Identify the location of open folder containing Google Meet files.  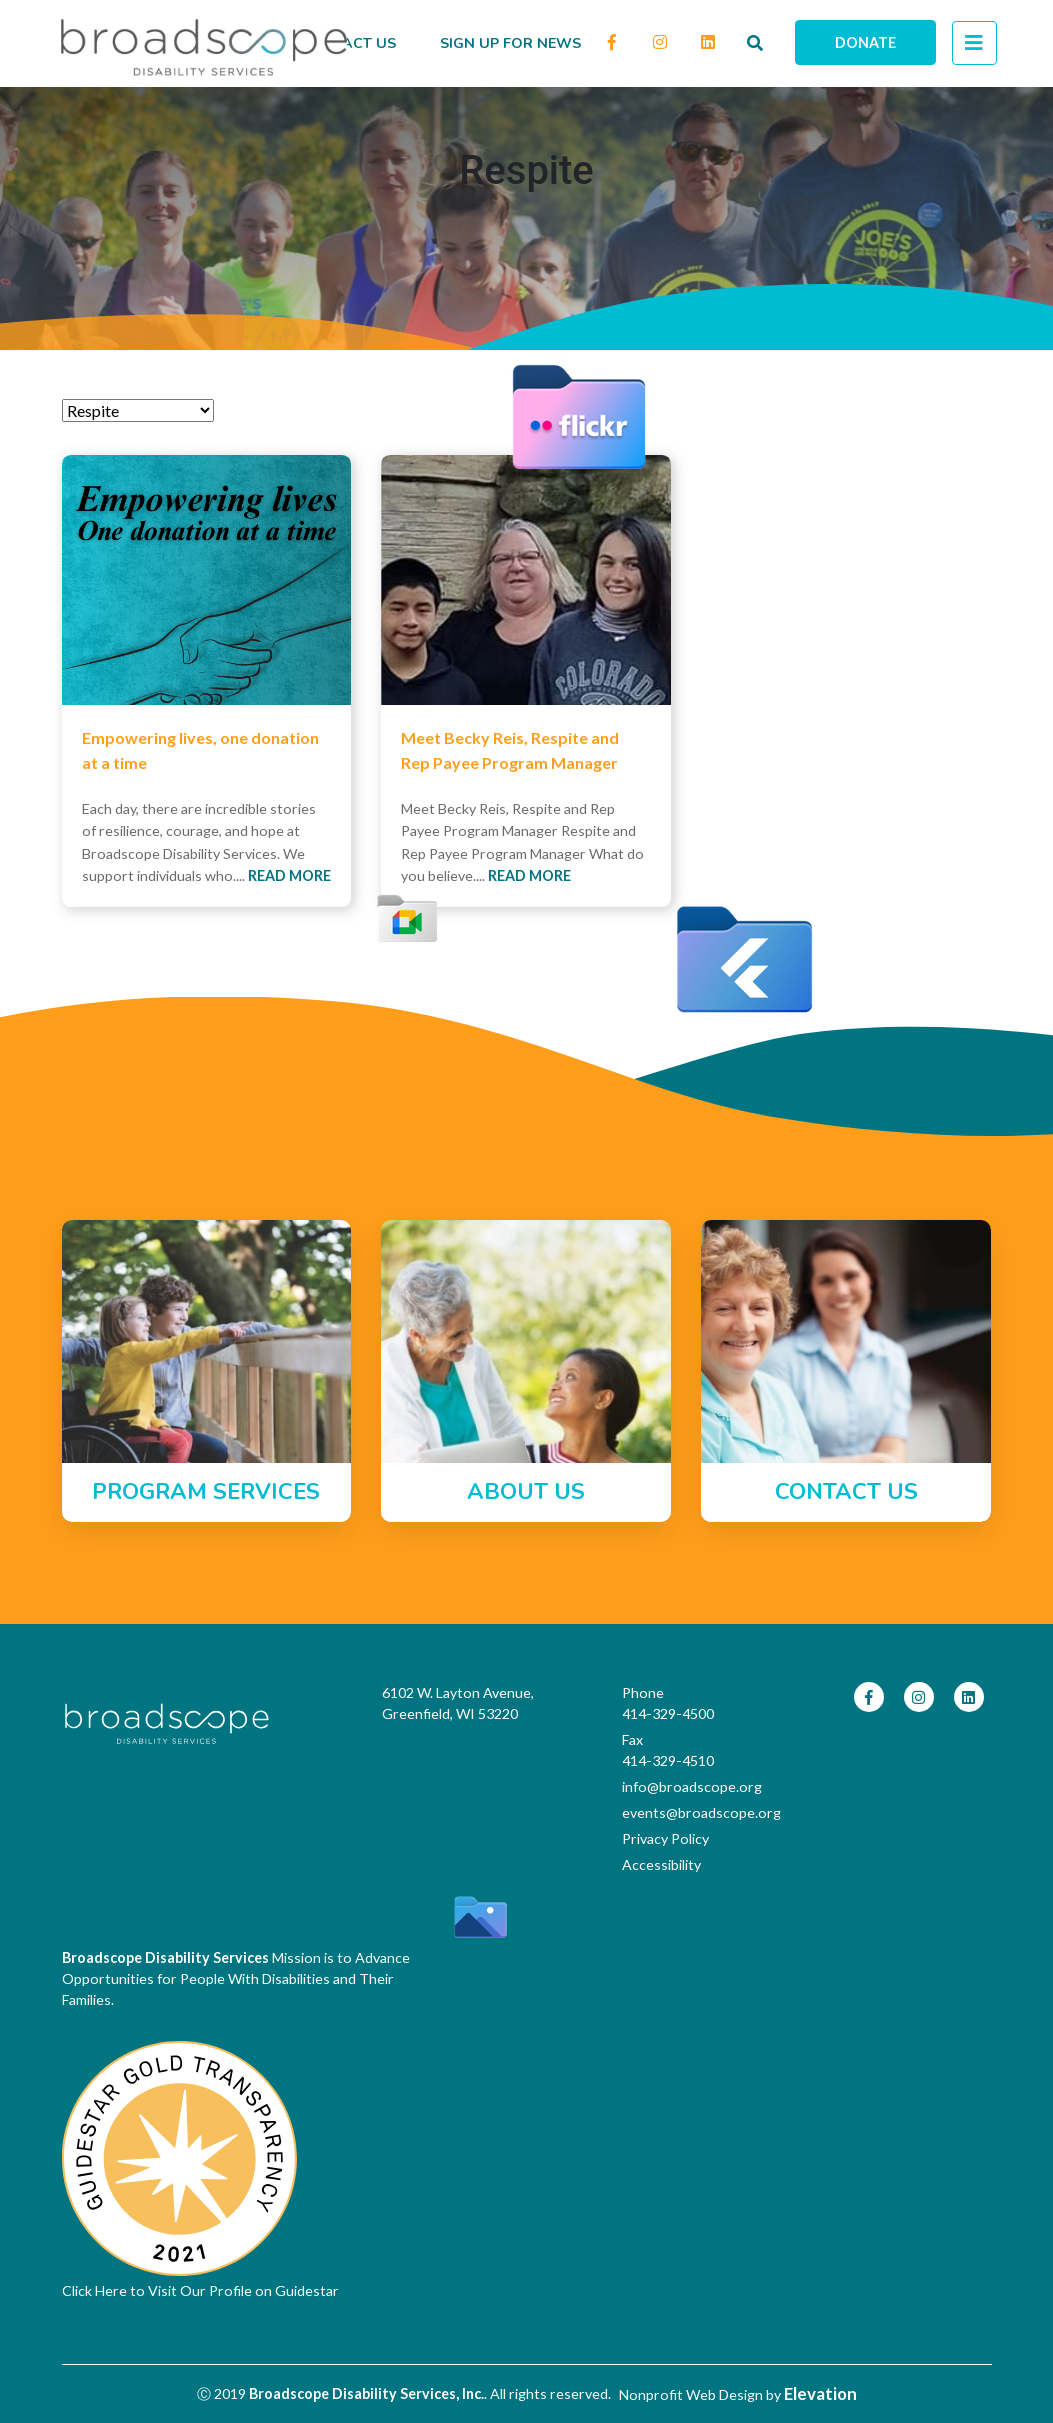
(407, 920).